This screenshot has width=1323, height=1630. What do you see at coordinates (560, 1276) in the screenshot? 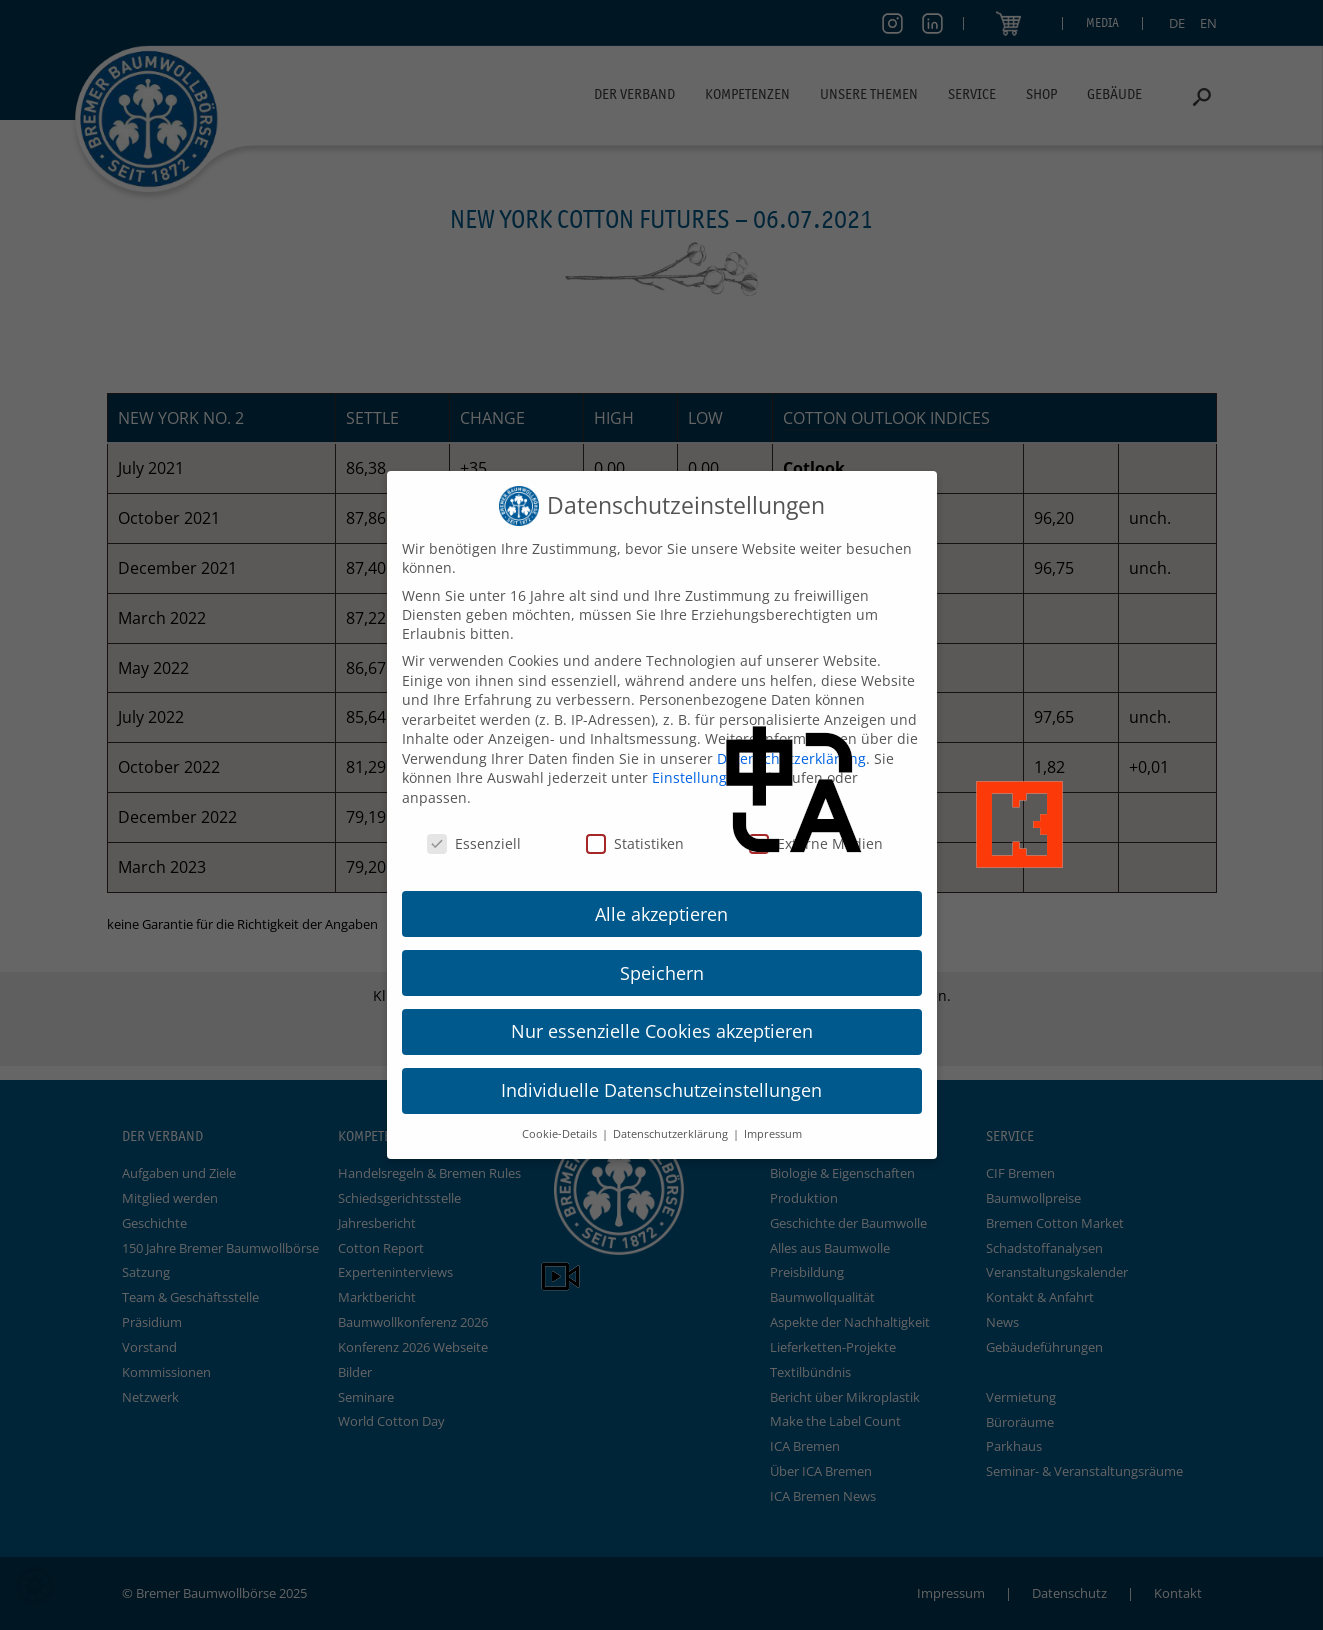
I see `start a live broadcast or stream` at bounding box center [560, 1276].